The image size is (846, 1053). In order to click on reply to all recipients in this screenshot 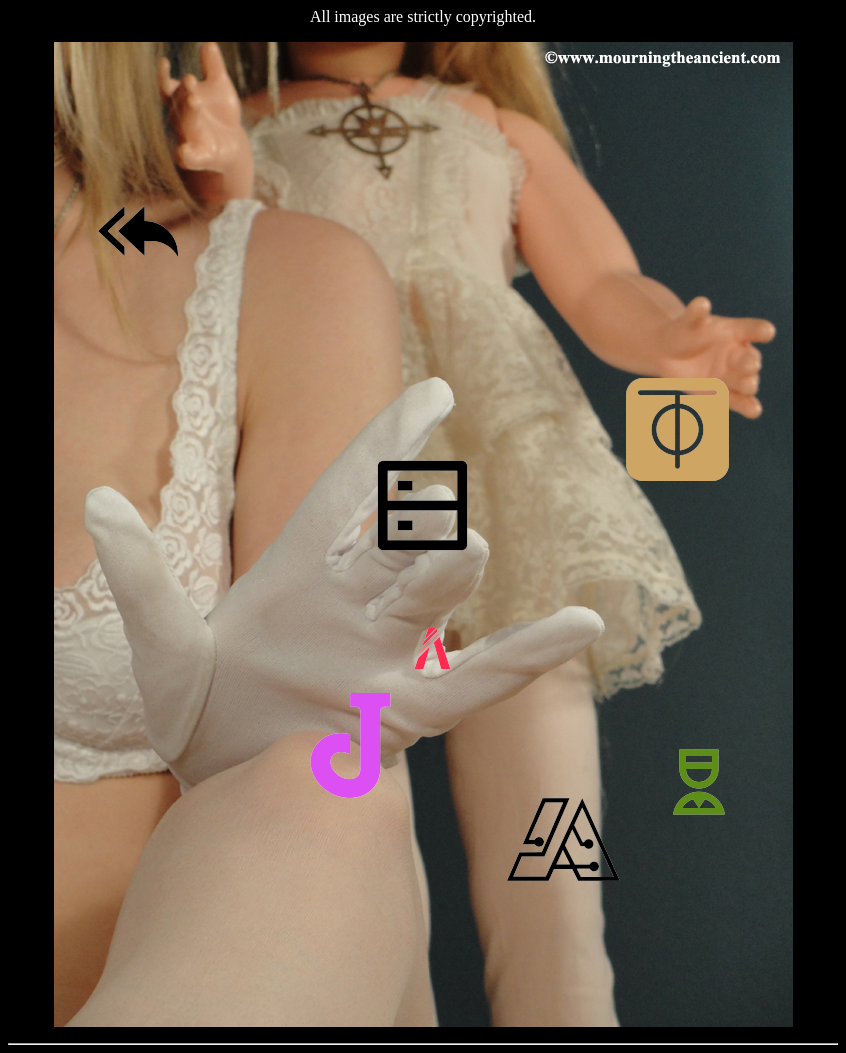, I will do `click(138, 231)`.